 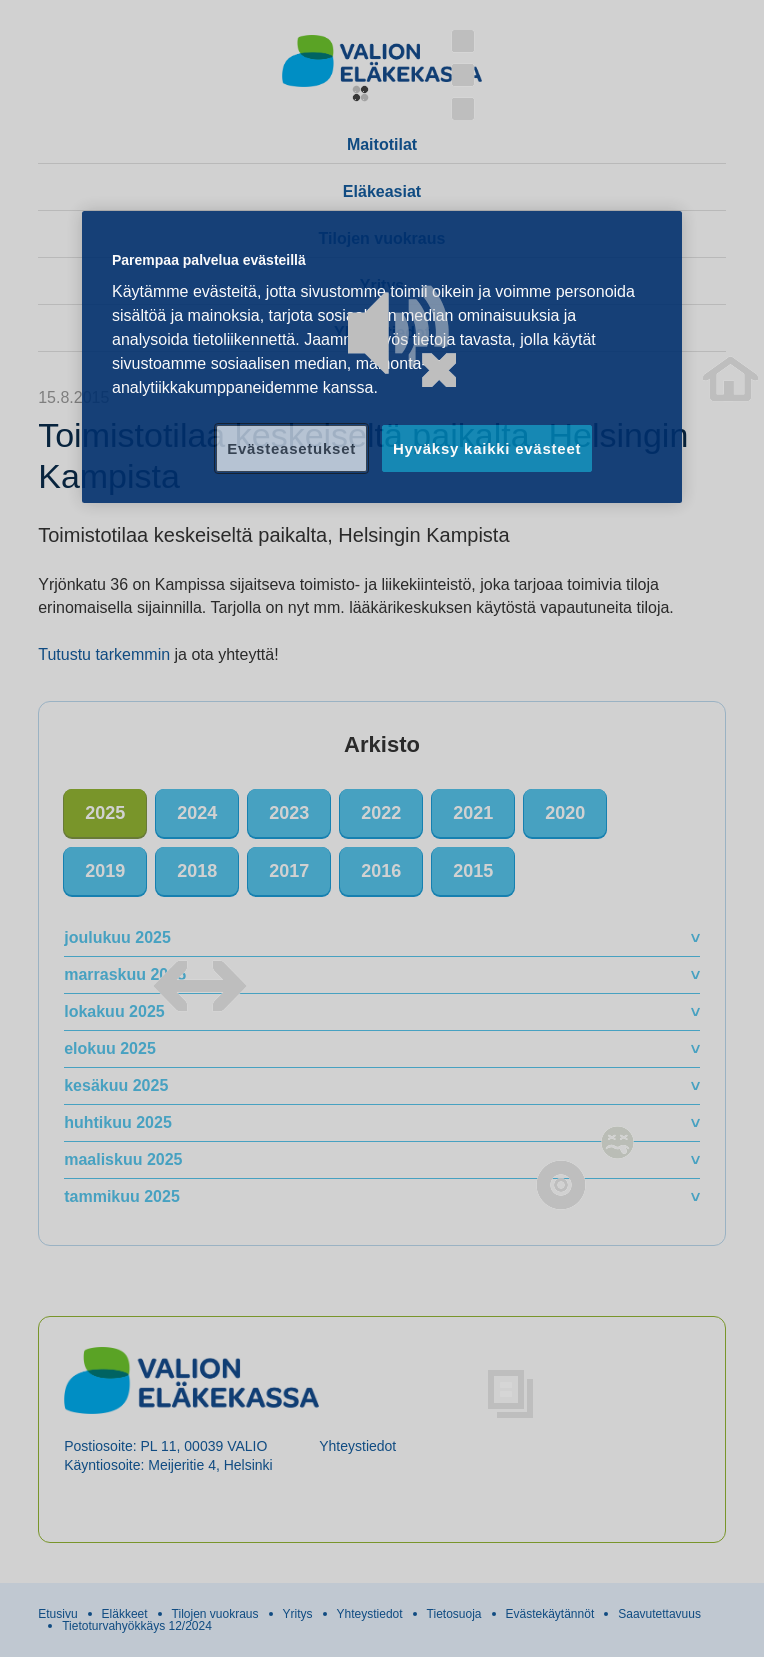 I want to click on indicates feeling unwell or sick status, so click(x=617, y=1142).